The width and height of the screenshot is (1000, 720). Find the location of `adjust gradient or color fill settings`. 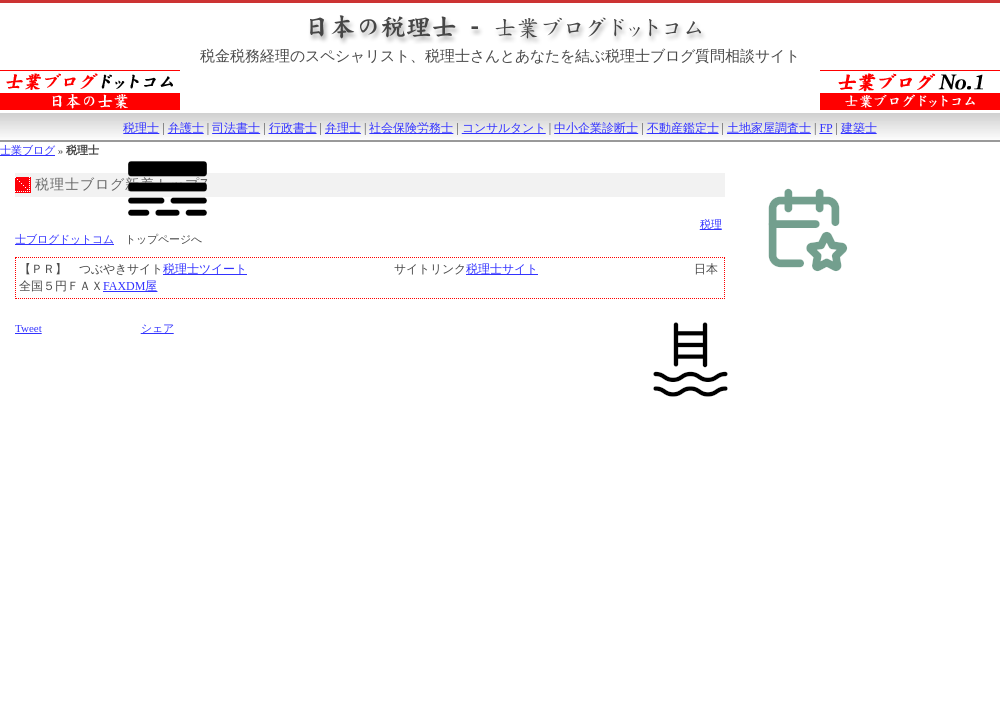

adjust gradient or color fill settings is located at coordinates (167, 188).